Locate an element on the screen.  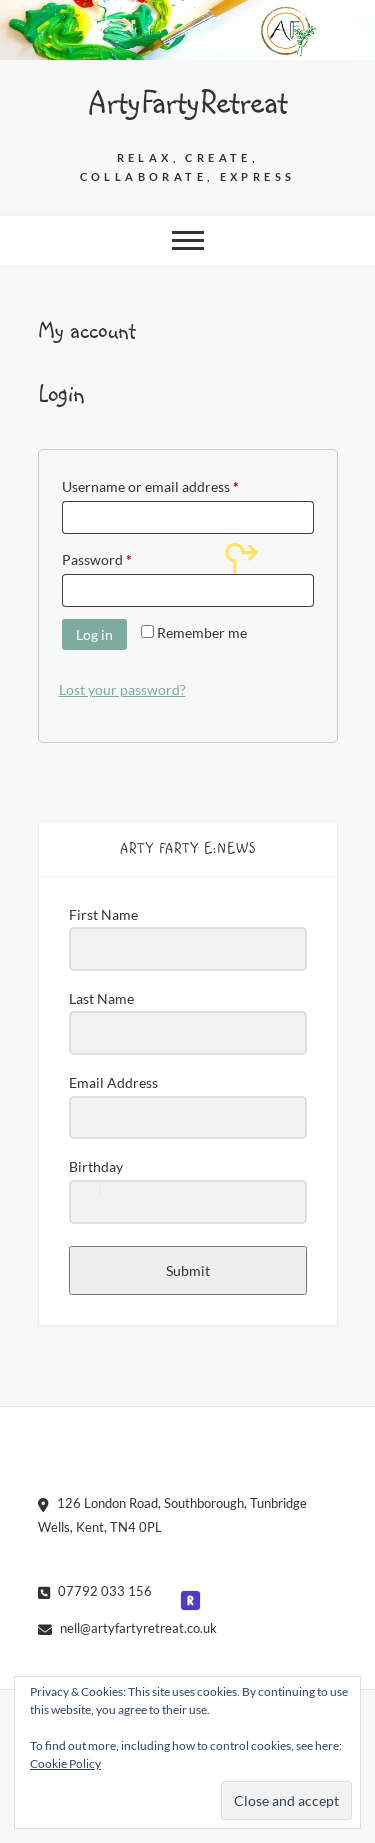
indicates a rating or review section is located at coordinates (190, 1600).